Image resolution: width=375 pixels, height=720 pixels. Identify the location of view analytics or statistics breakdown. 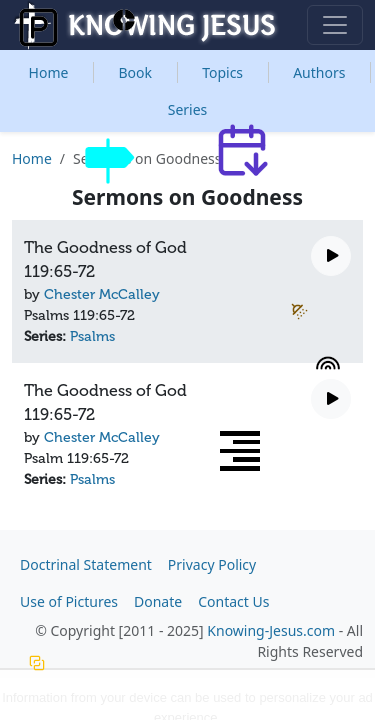
(124, 20).